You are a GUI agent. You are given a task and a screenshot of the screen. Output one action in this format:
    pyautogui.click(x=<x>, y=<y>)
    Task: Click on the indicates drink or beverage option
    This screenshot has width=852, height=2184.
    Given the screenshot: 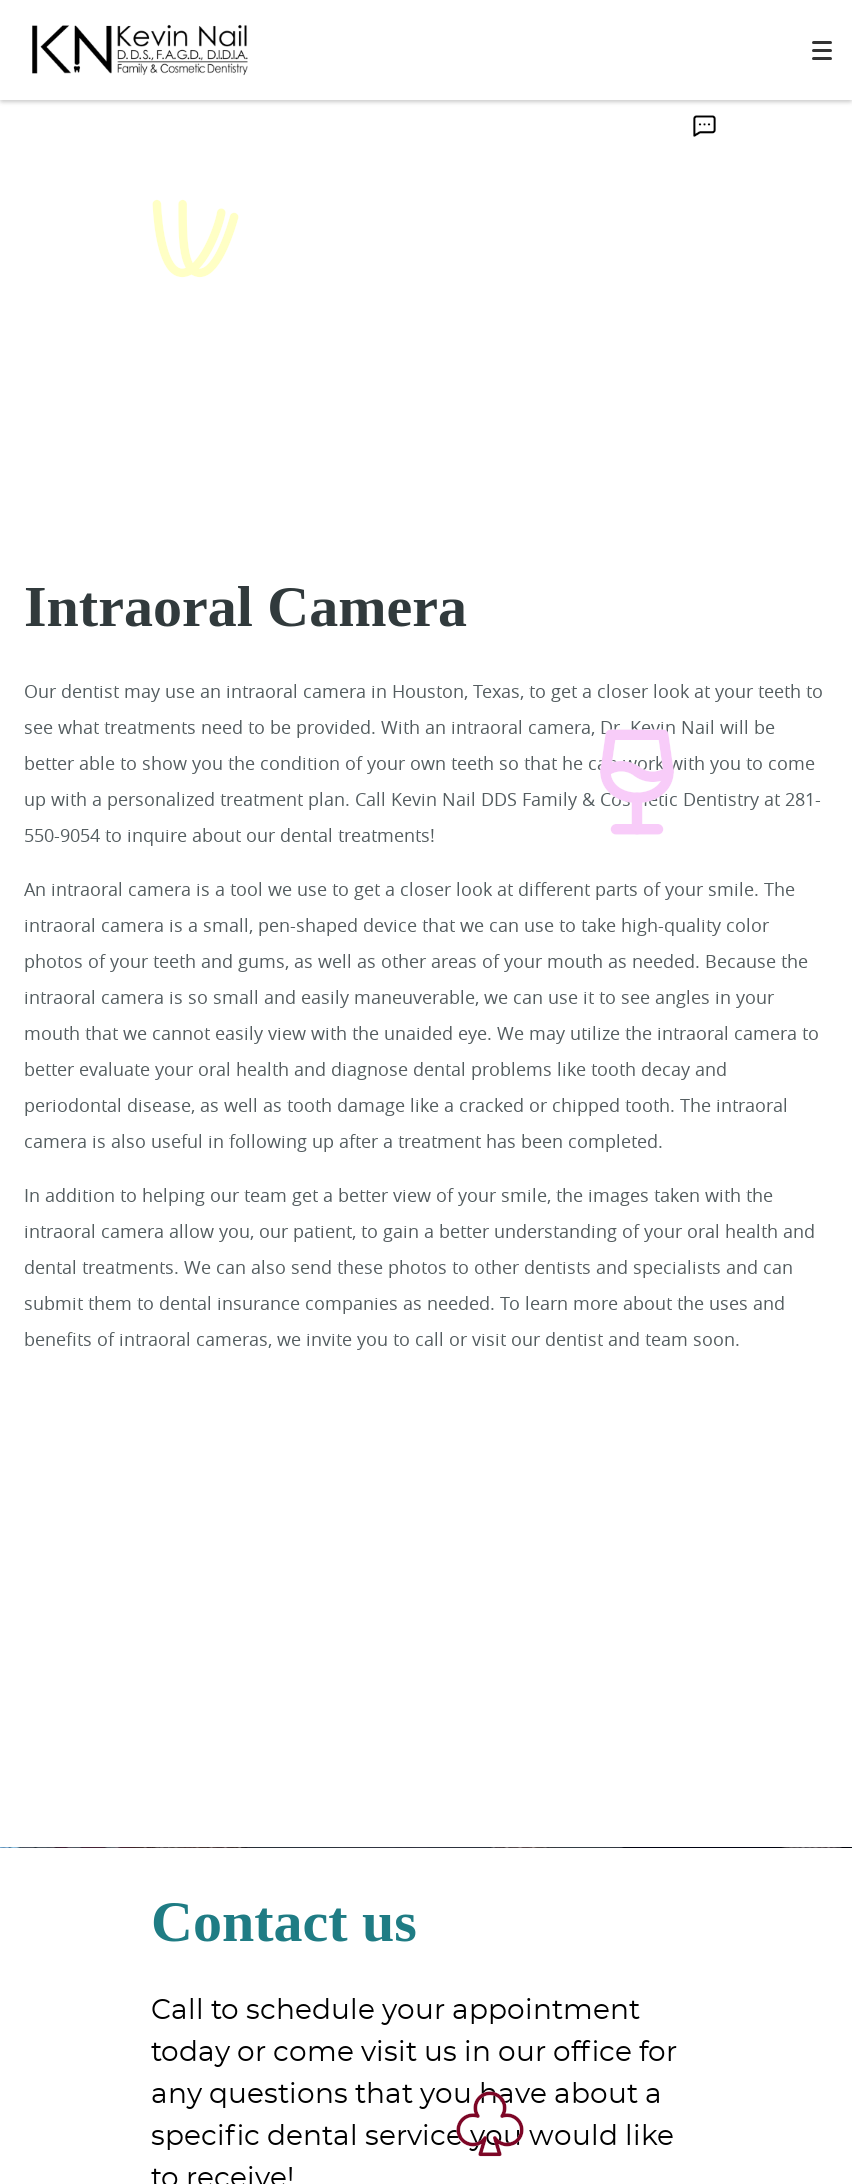 What is the action you would take?
    pyautogui.click(x=637, y=782)
    